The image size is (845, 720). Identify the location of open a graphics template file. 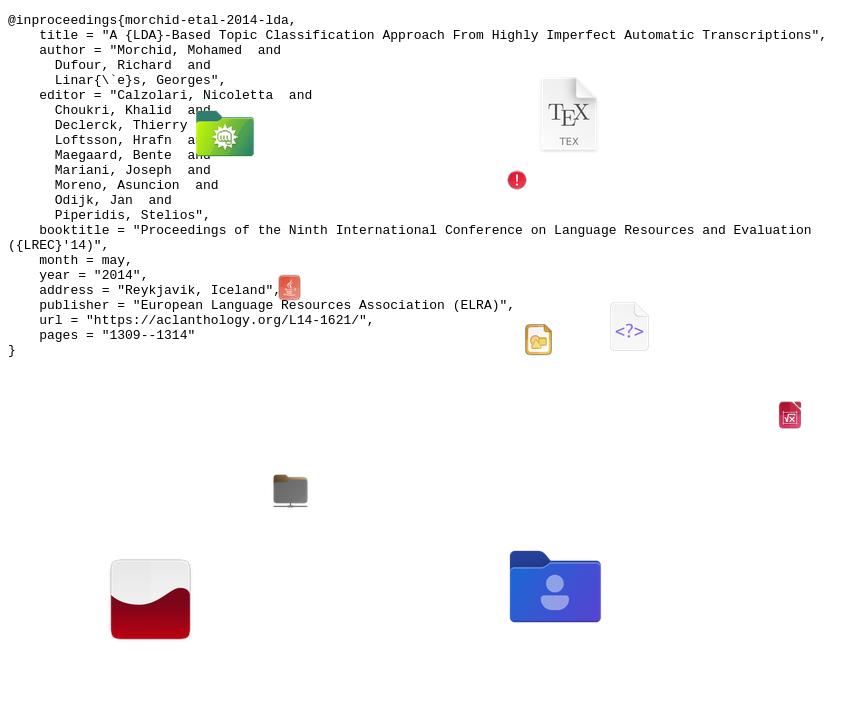
(538, 339).